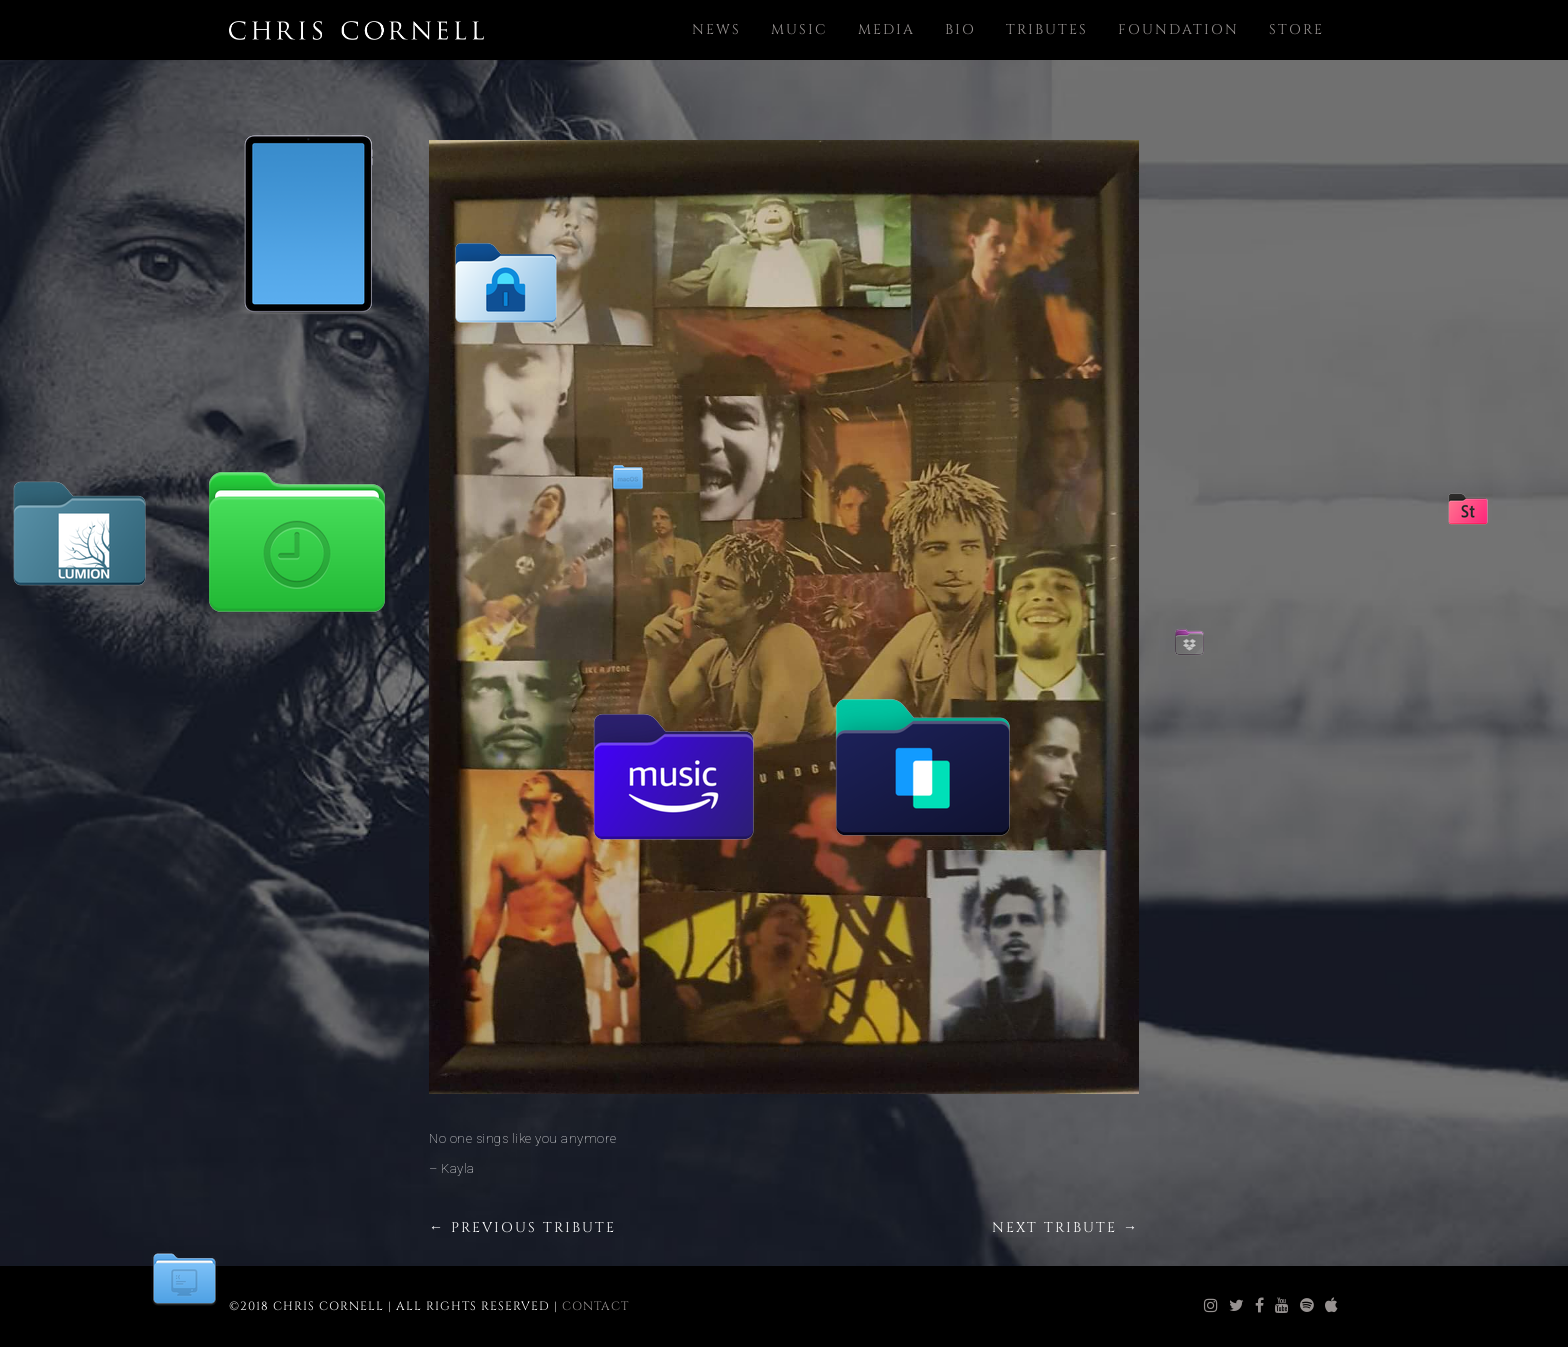 This screenshot has height=1347, width=1568. I want to click on open PC or windows computer folder, so click(184, 1278).